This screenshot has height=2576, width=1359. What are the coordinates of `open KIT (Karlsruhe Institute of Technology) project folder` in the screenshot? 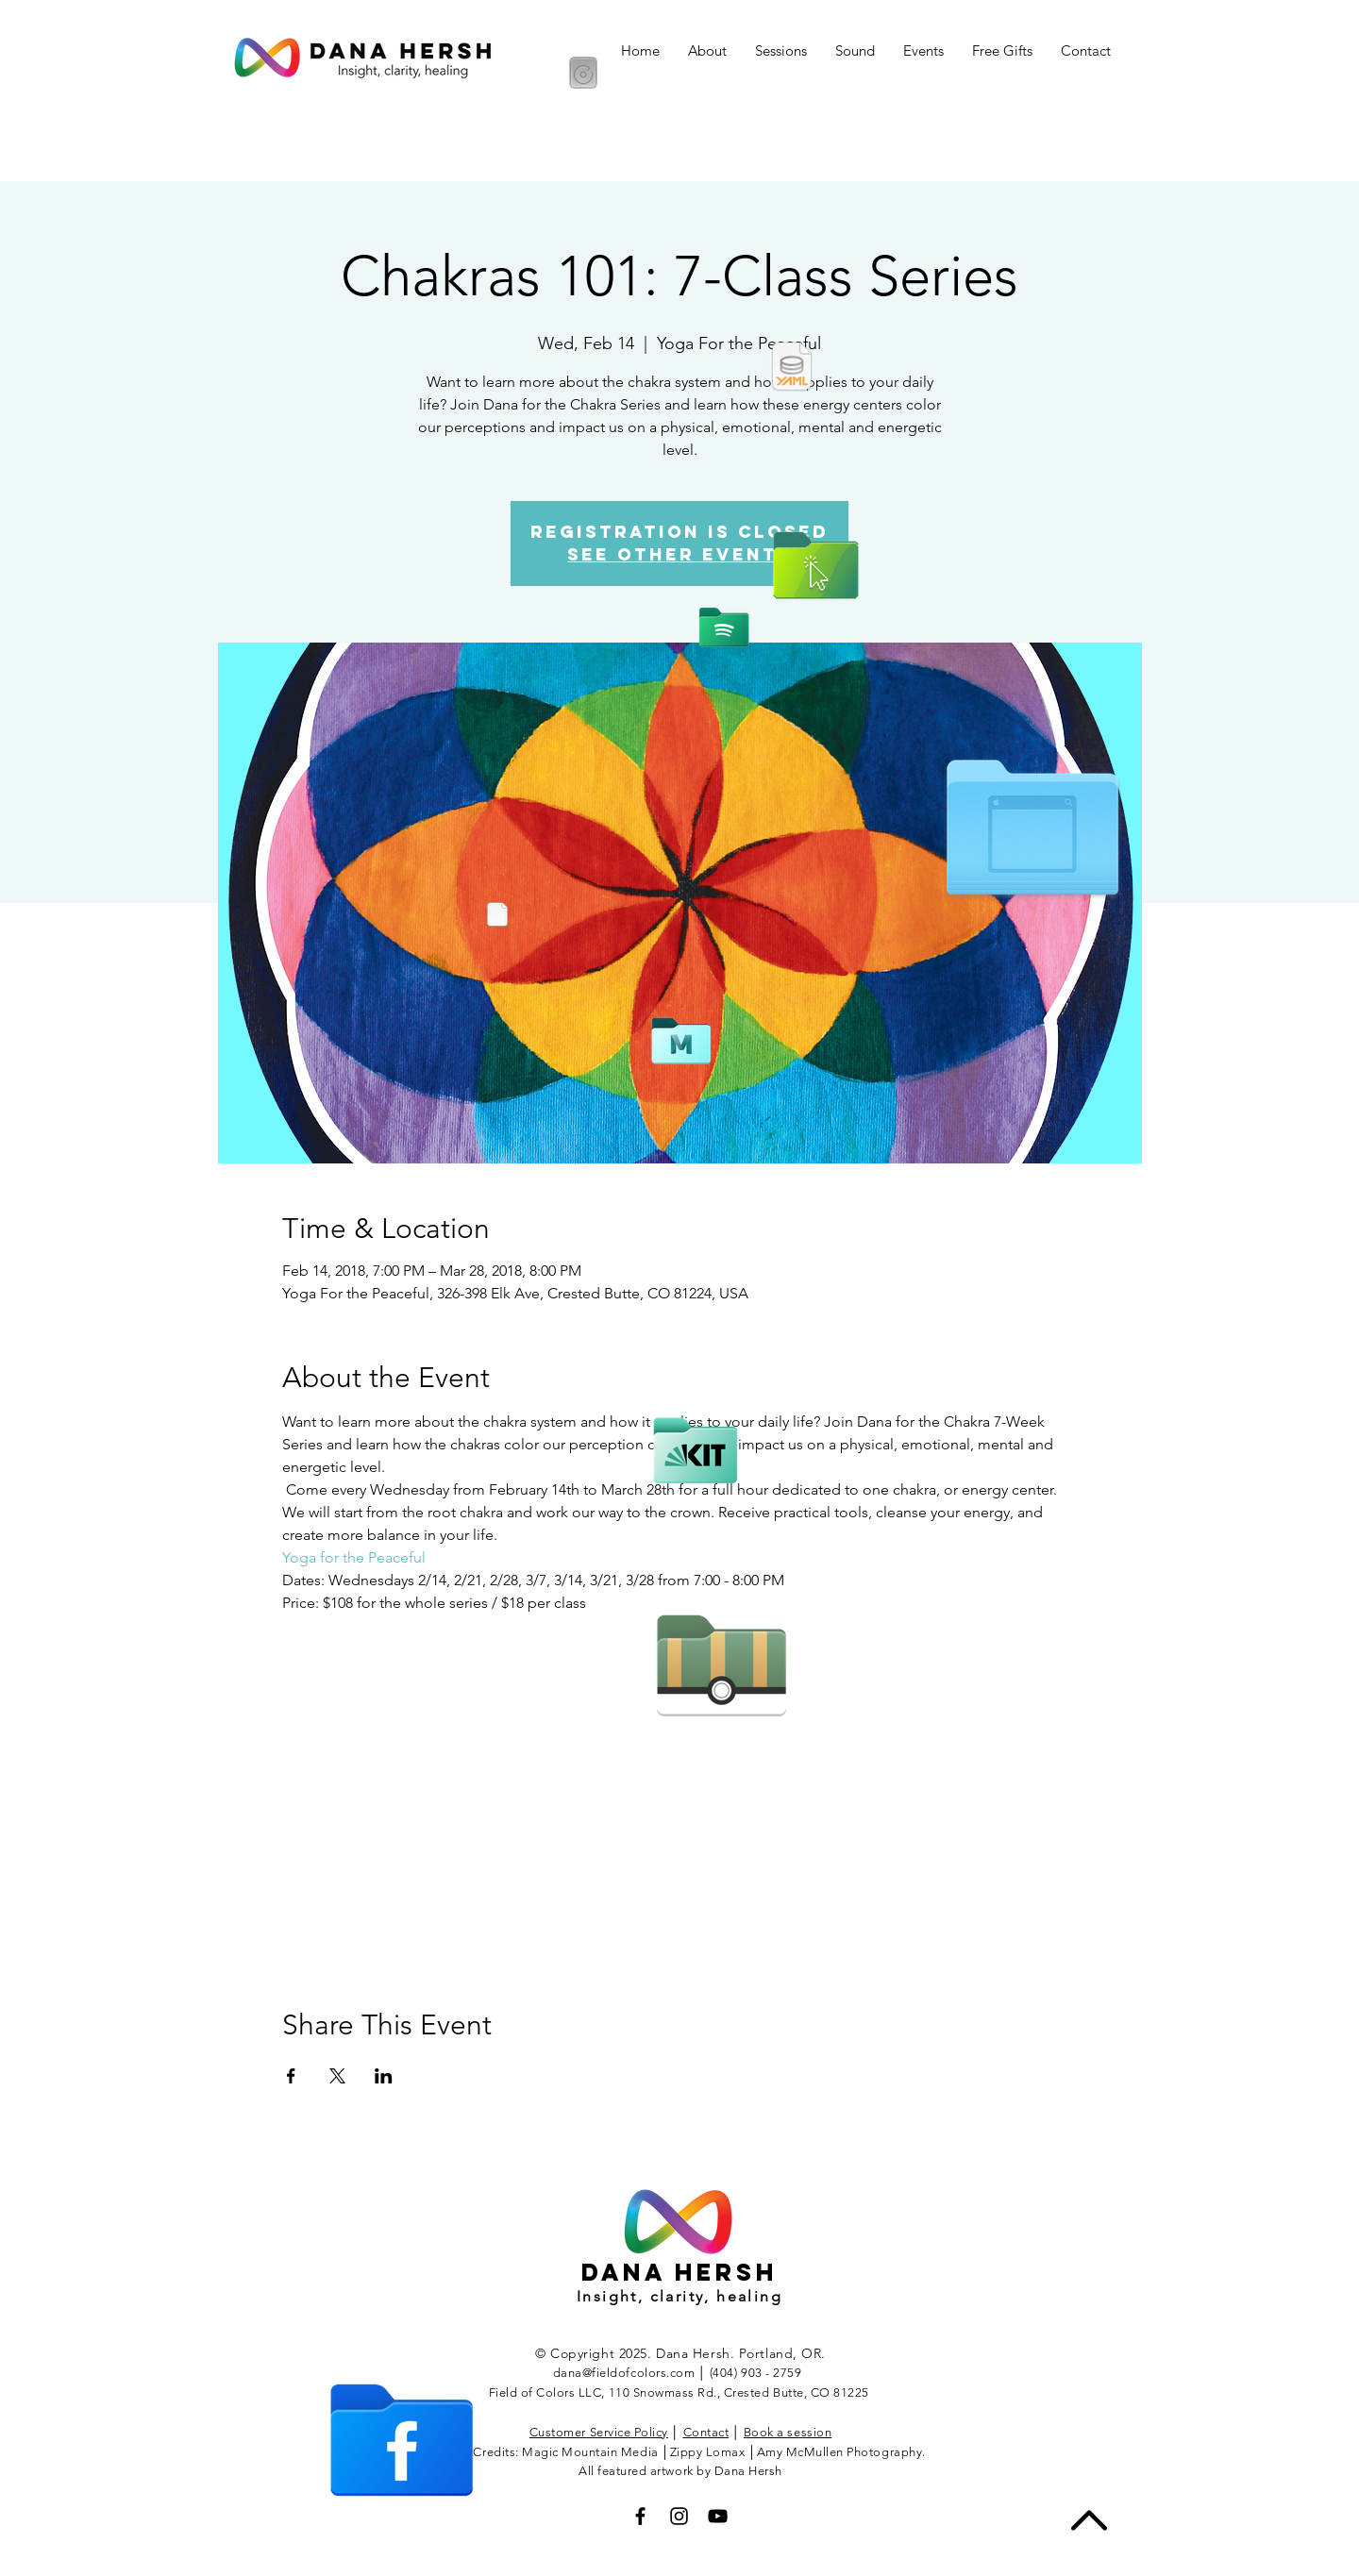 It's located at (695, 1452).